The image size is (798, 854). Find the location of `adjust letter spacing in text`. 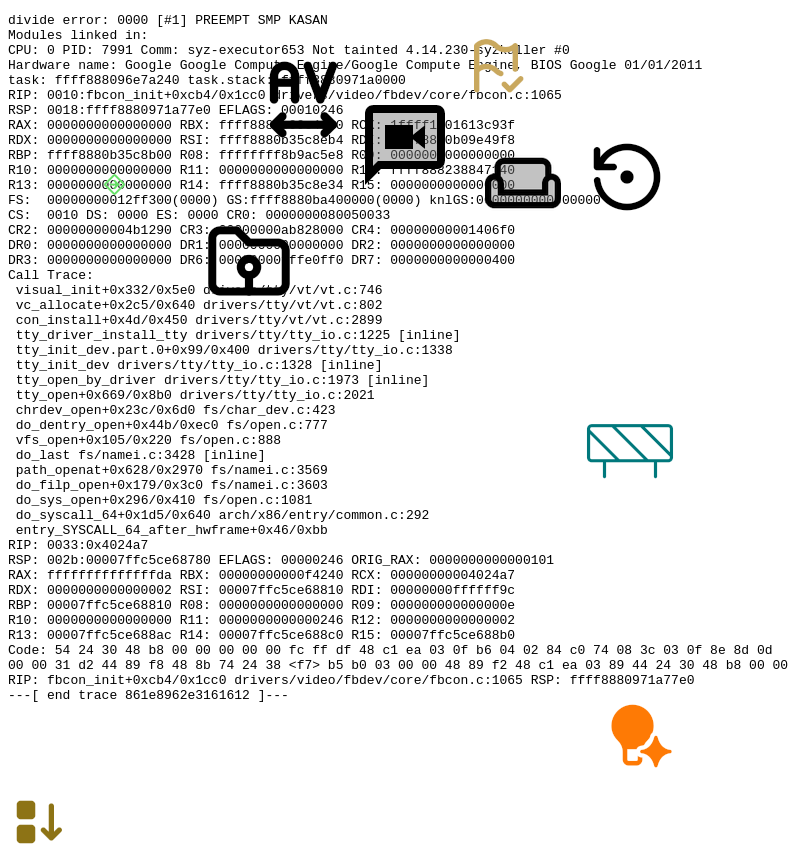

adjust letter spacing in text is located at coordinates (303, 99).